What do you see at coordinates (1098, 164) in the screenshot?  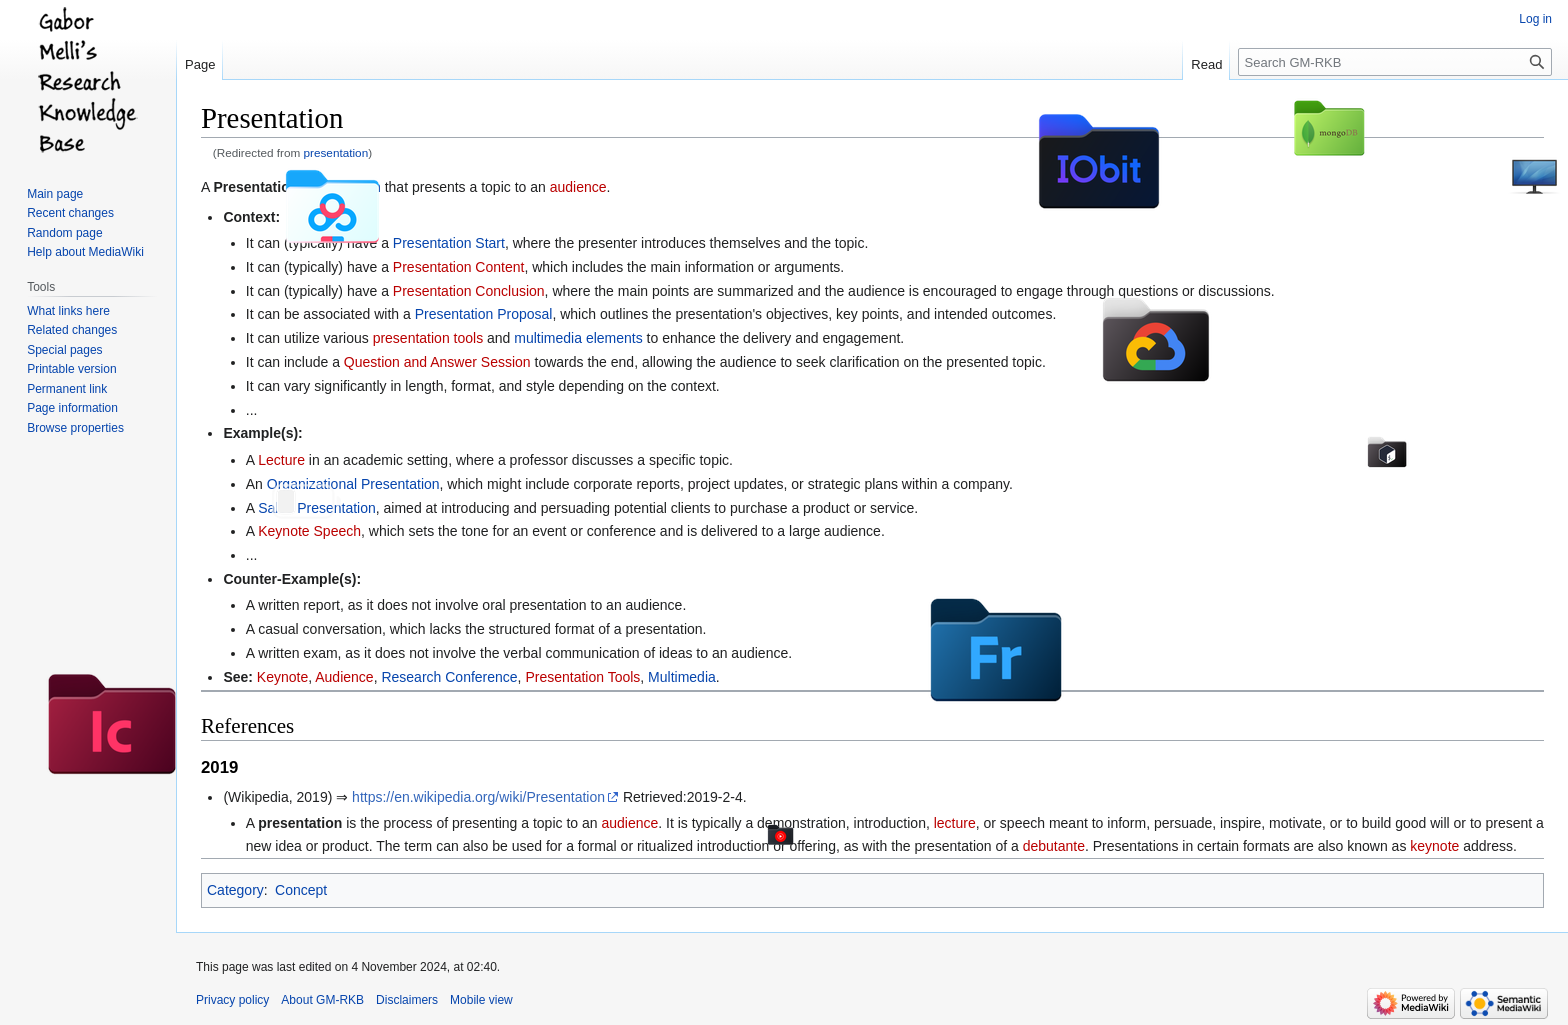 I see `open the IObit application folder` at bounding box center [1098, 164].